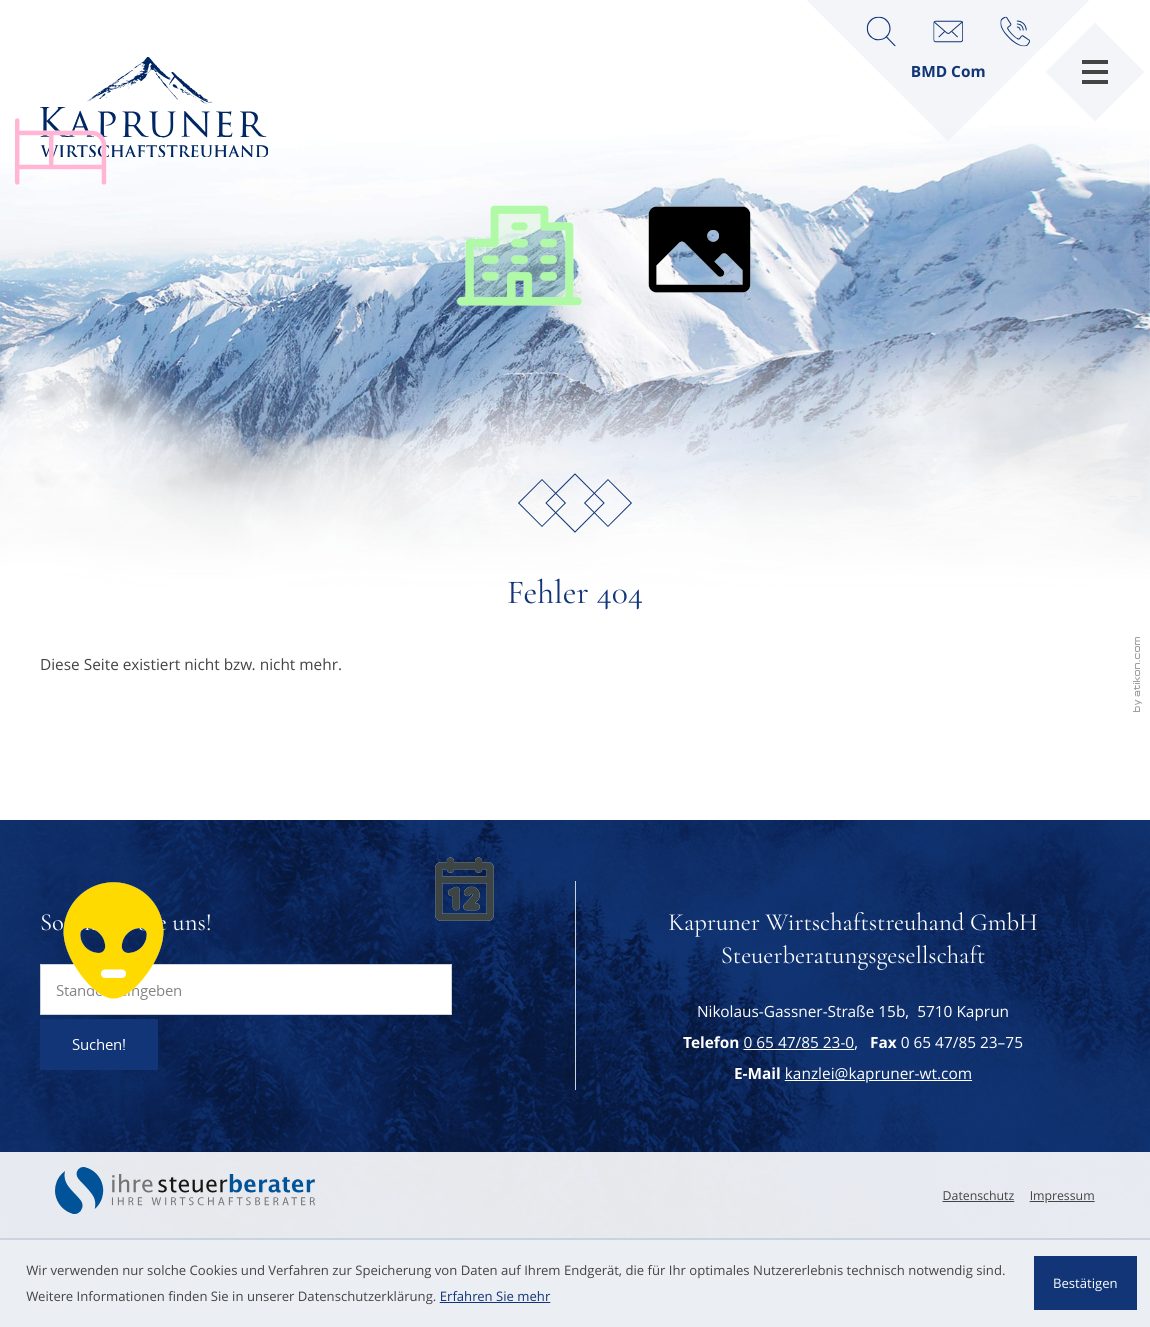 This screenshot has height=1327, width=1150. What do you see at coordinates (699, 249) in the screenshot?
I see `view image or photo` at bounding box center [699, 249].